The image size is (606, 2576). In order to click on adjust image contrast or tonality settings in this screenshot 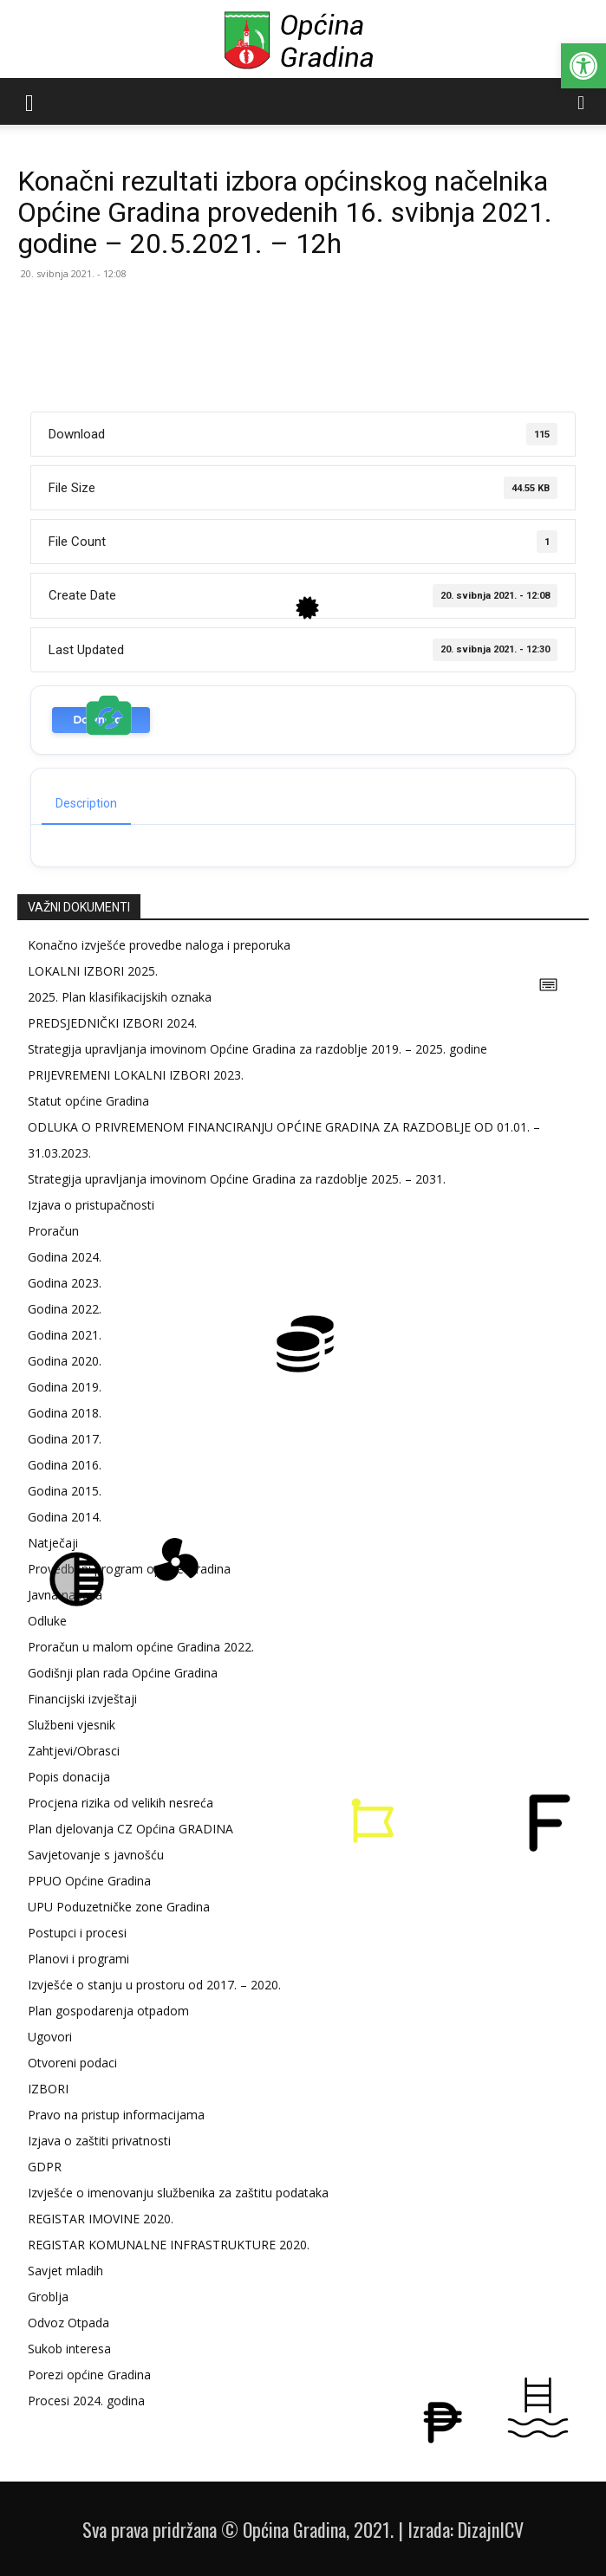, I will do `click(76, 1579)`.